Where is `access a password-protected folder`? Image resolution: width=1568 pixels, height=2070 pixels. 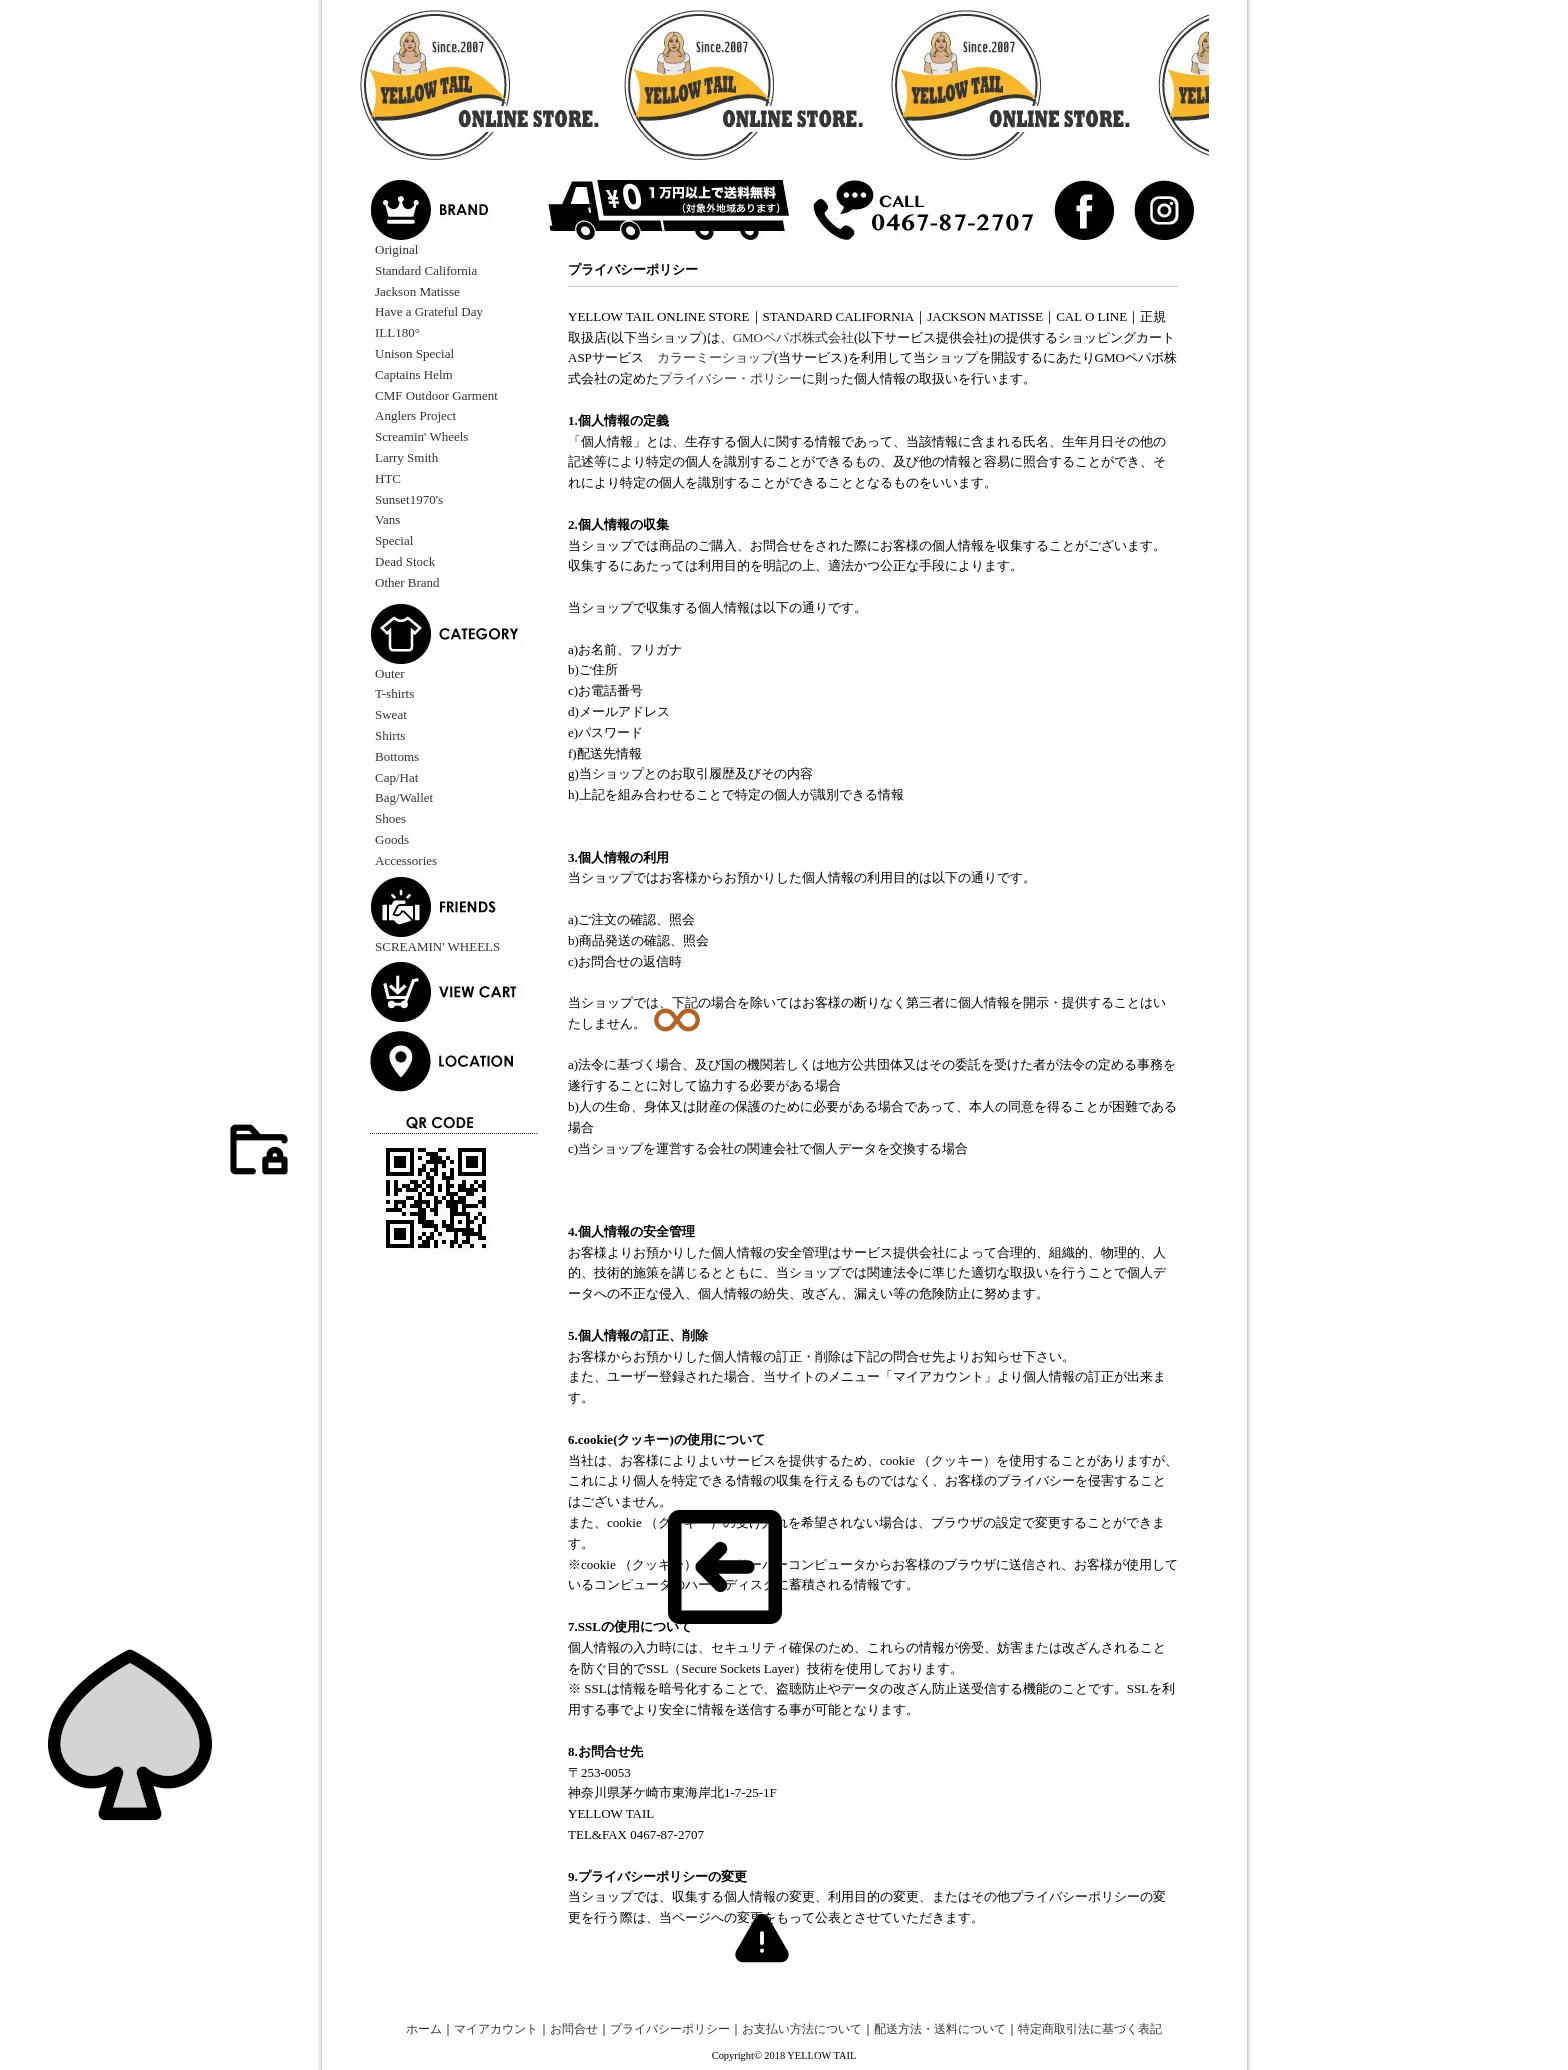
access a password-protected folder is located at coordinates (259, 1150).